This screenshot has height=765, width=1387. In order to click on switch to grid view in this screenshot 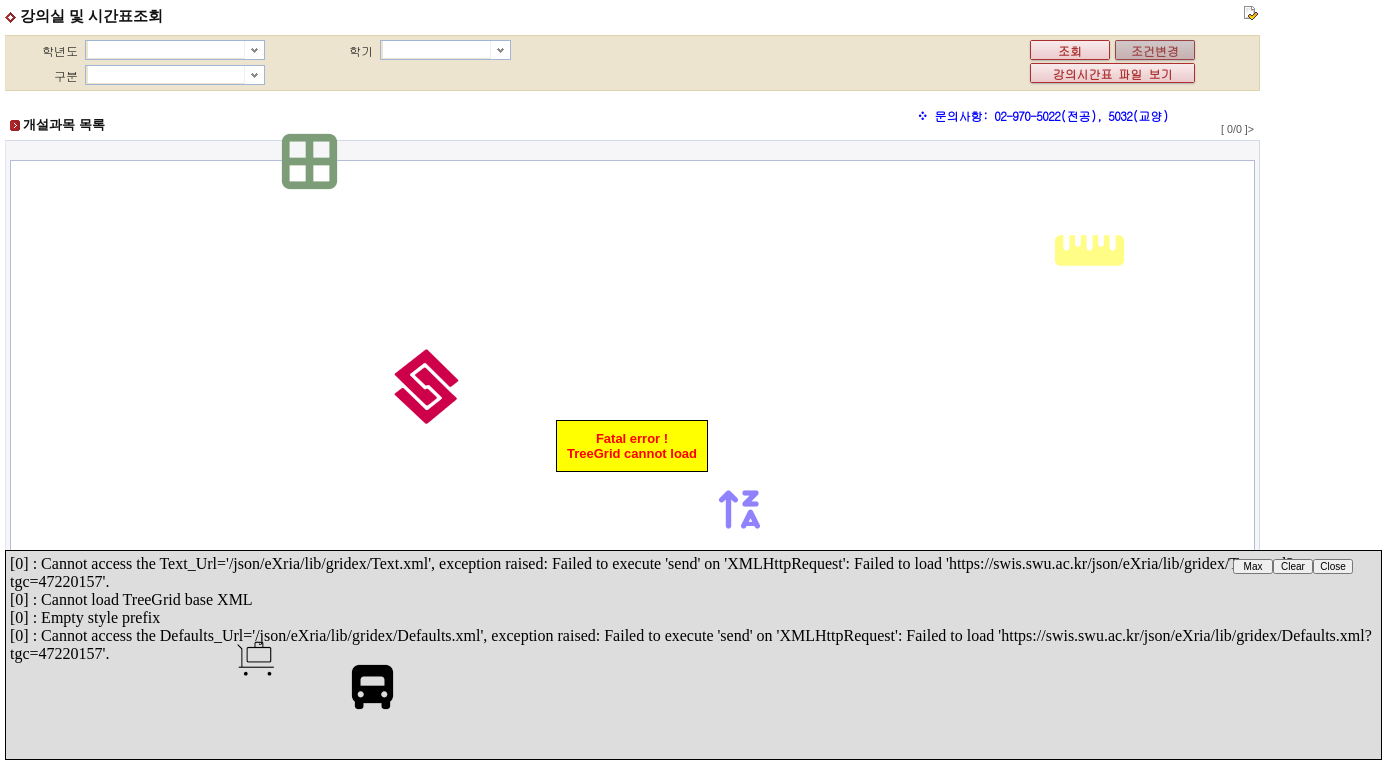, I will do `click(309, 161)`.